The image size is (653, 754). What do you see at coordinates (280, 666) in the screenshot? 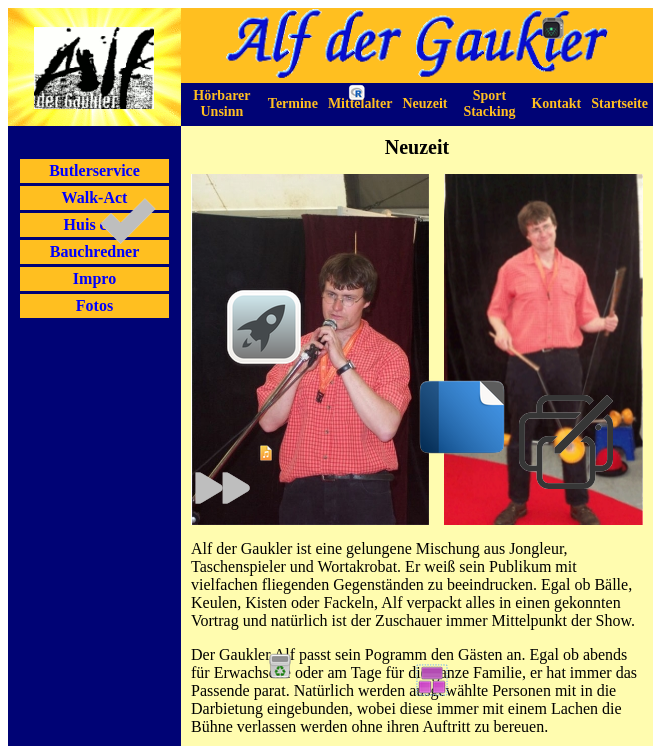
I see `open the trash or recycle bin` at bounding box center [280, 666].